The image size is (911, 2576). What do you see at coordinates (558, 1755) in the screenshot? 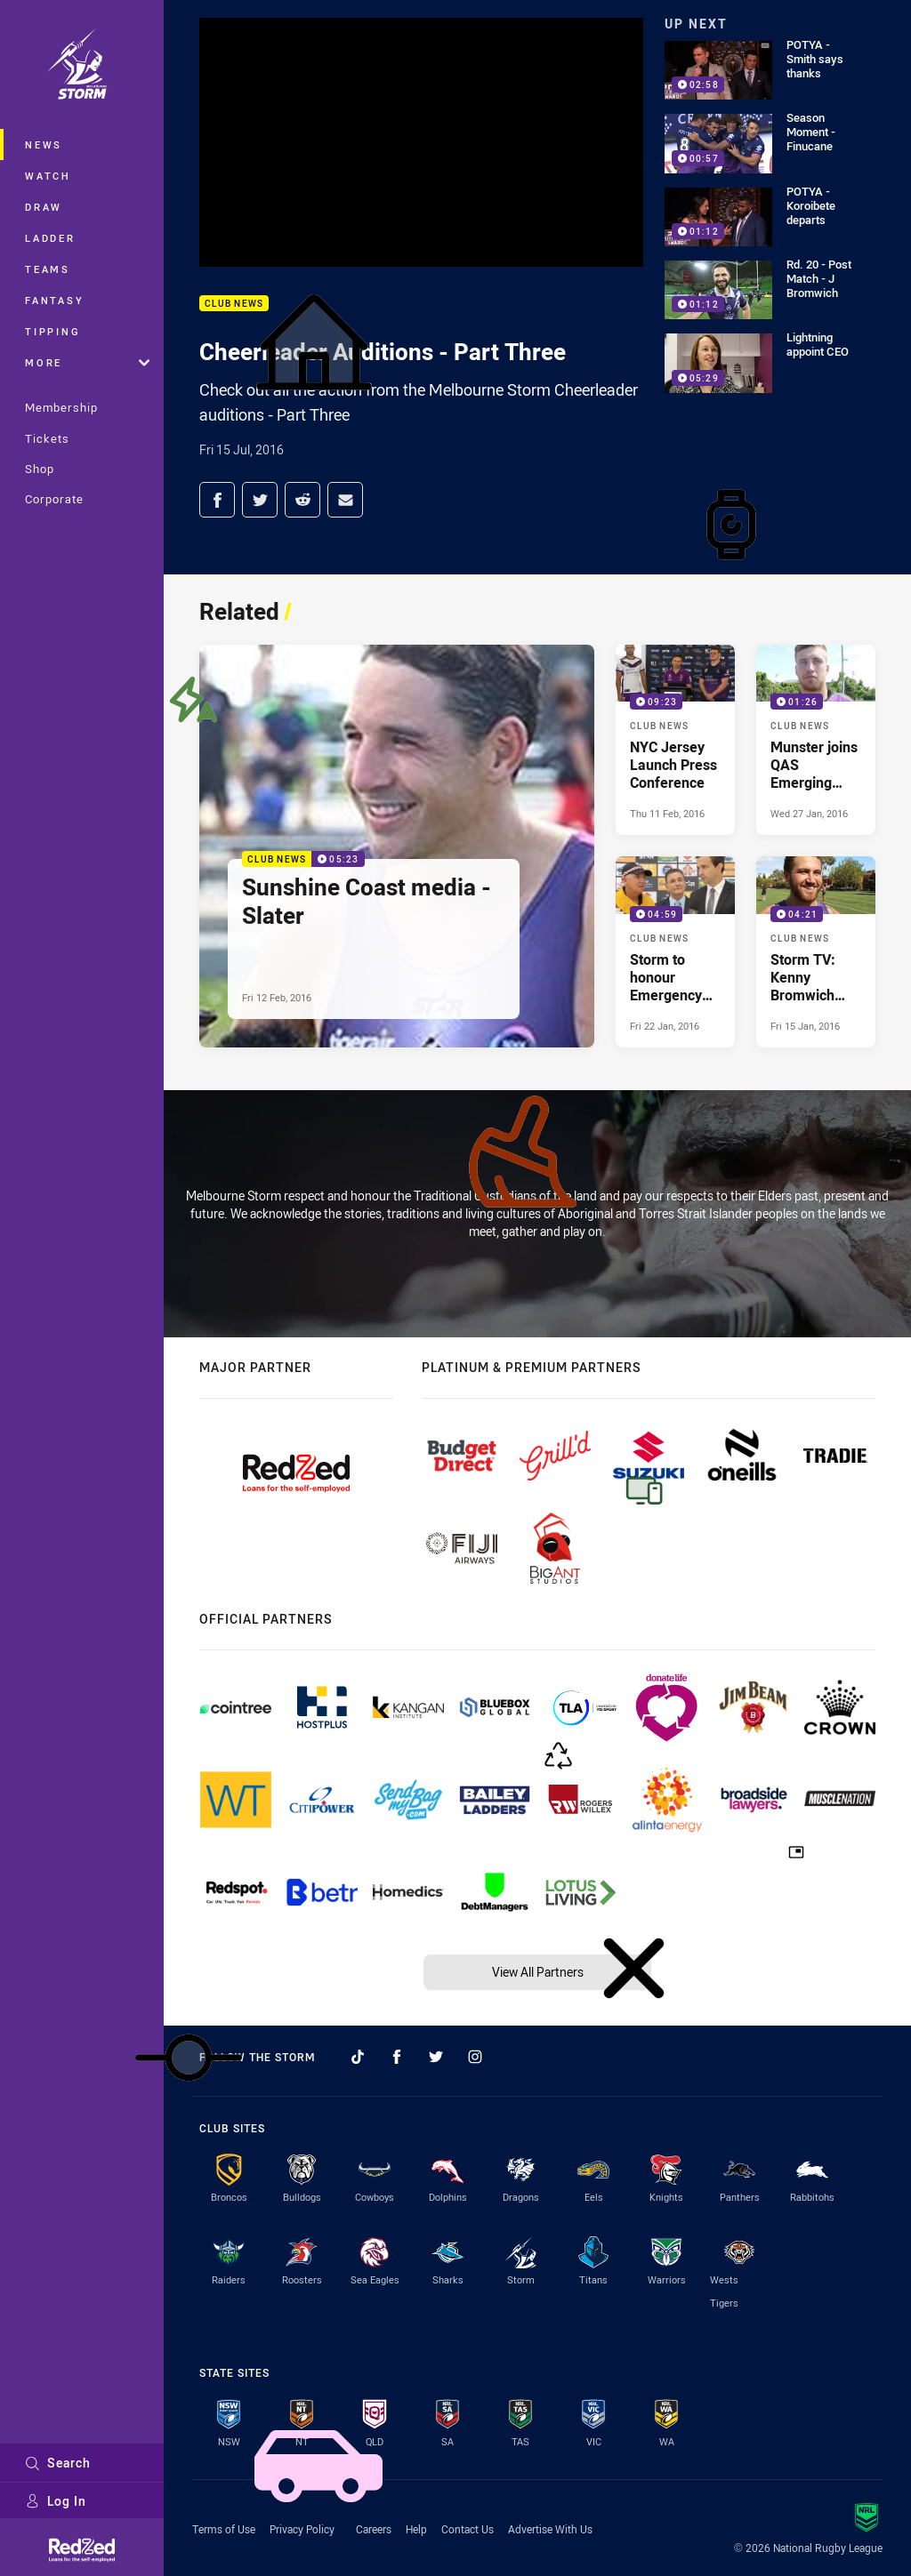
I see `recycle or move item to trash` at bounding box center [558, 1755].